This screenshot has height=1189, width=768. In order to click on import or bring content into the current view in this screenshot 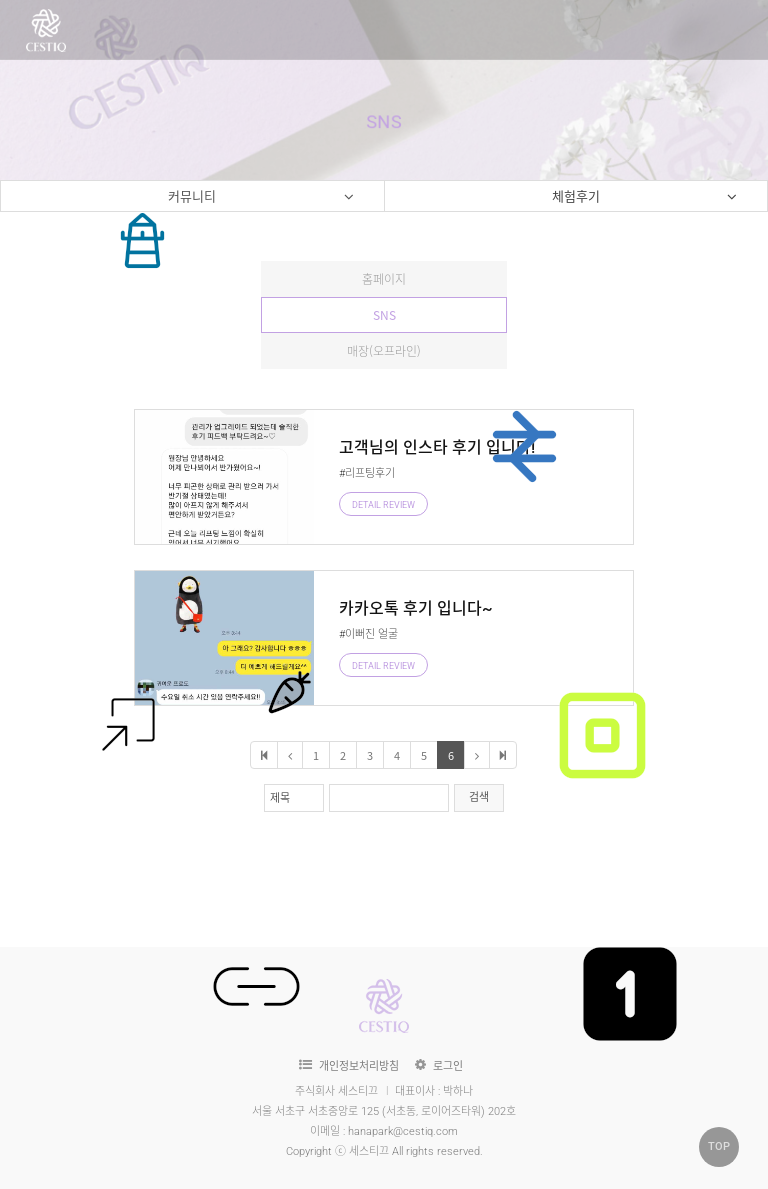, I will do `click(128, 724)`.